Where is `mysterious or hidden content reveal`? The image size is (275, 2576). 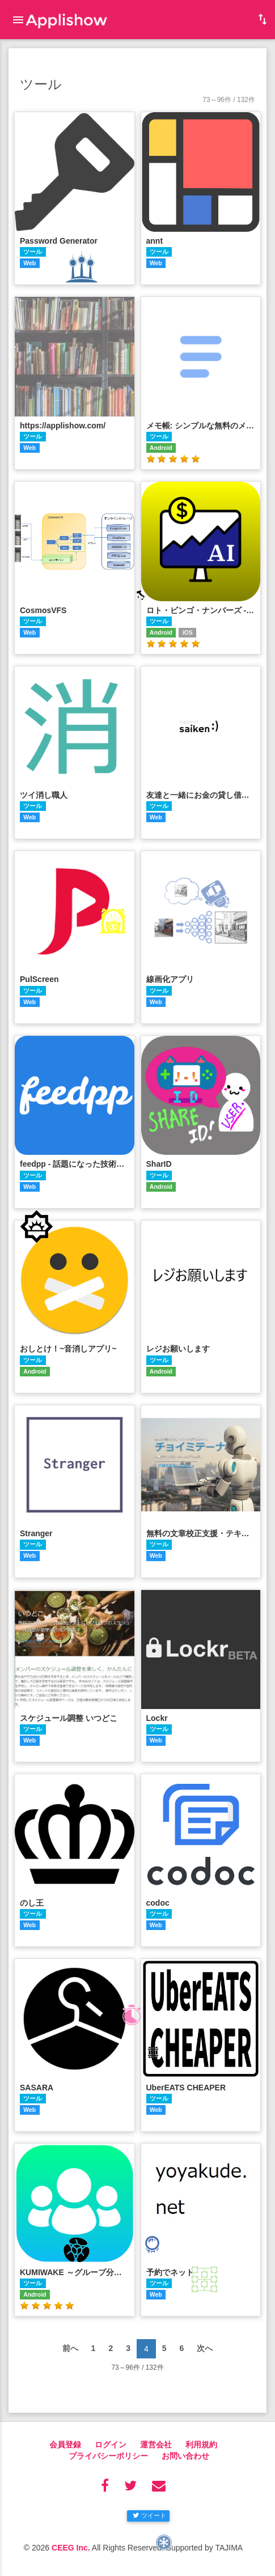 mysterious or hidden content reveal is located at coordinates (113, 921).